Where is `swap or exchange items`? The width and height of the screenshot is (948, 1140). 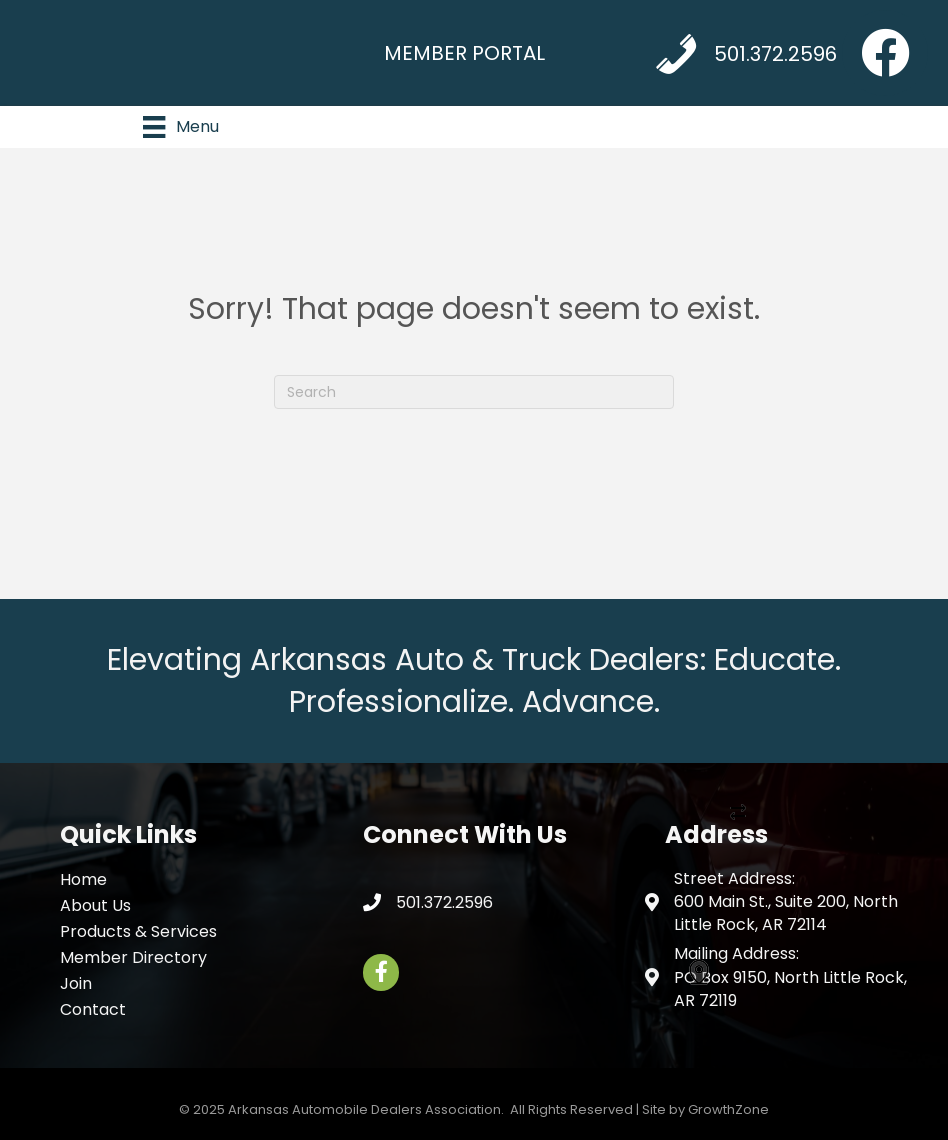
swap or exchange items is located at coordinates (738, 812).